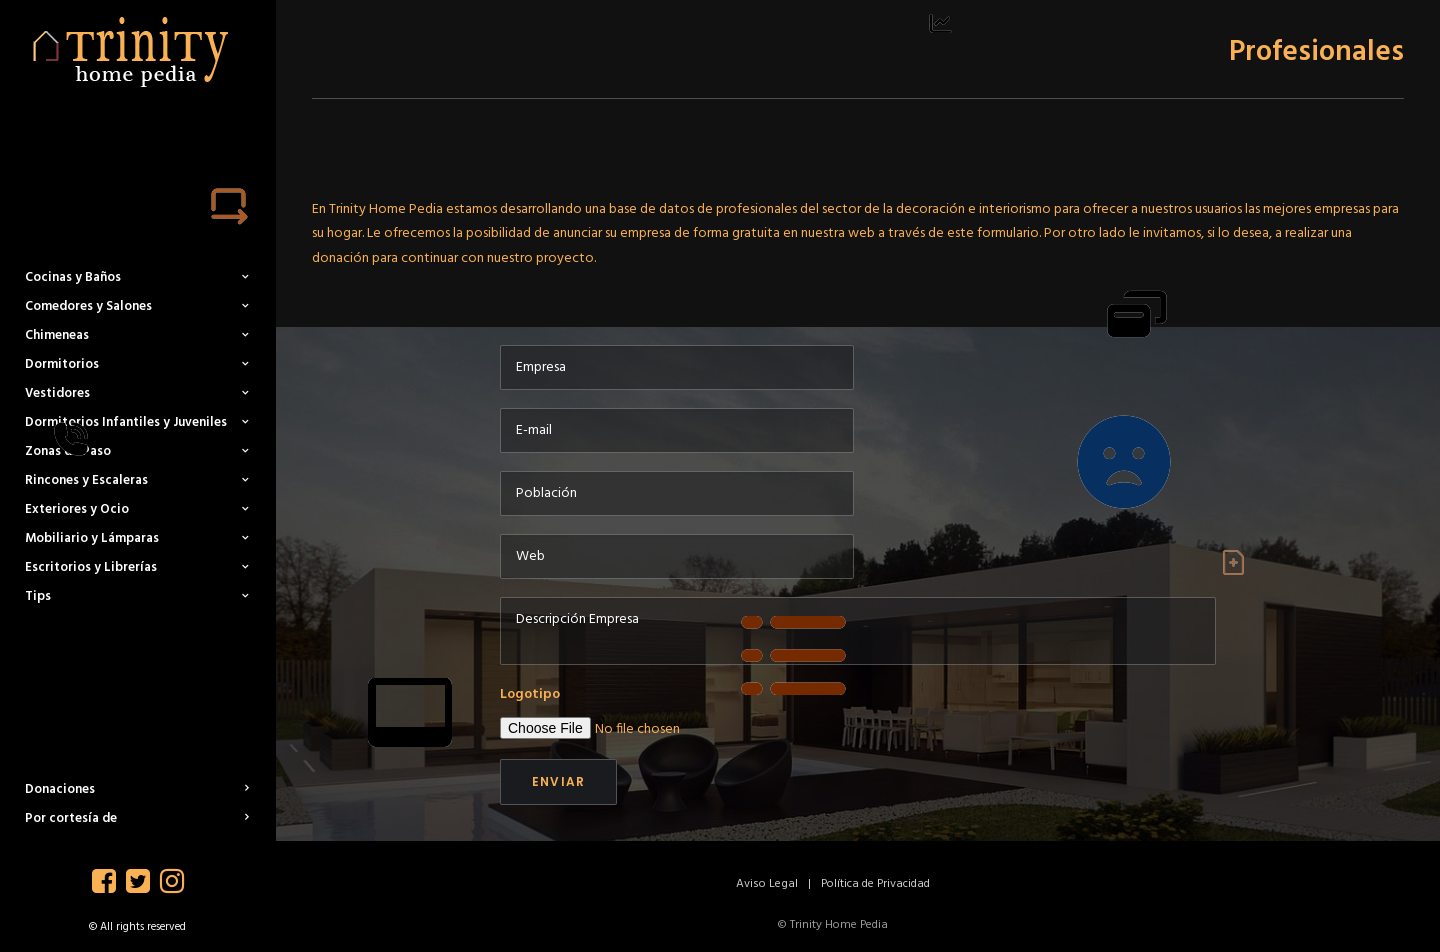 This screenshot has width=1440, height=952. Describe the element at coordinates (1124, 462) in the screenshot. I see `indicate negative feedback or dissatisfaction` at that location.